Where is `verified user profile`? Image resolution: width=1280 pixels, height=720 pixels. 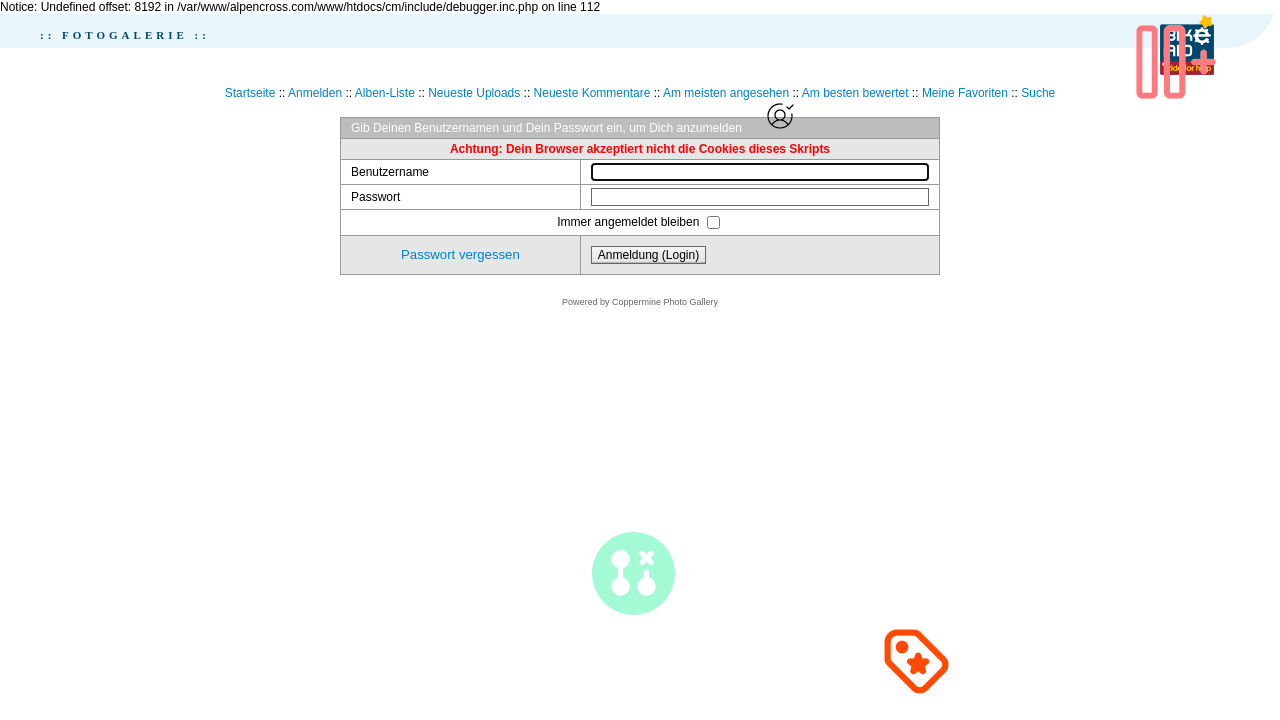
verified user profile is located at coordinates (780, 116).